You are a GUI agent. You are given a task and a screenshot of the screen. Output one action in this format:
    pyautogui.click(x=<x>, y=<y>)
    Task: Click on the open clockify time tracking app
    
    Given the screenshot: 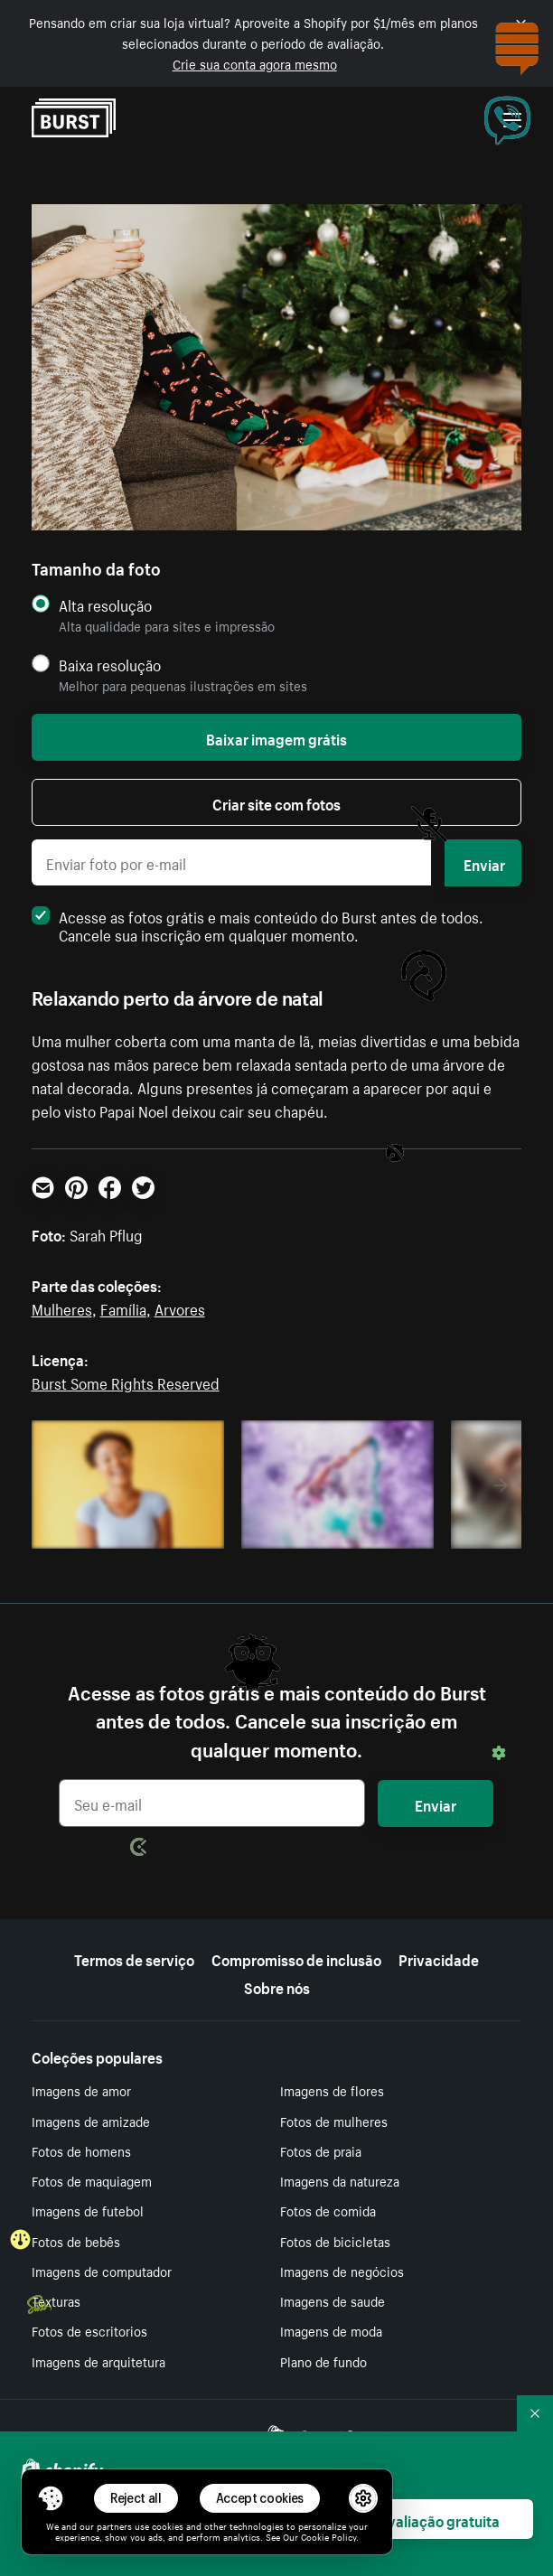 What is the action you would take?
    pyautogui.click(x=138, y=1847)
    